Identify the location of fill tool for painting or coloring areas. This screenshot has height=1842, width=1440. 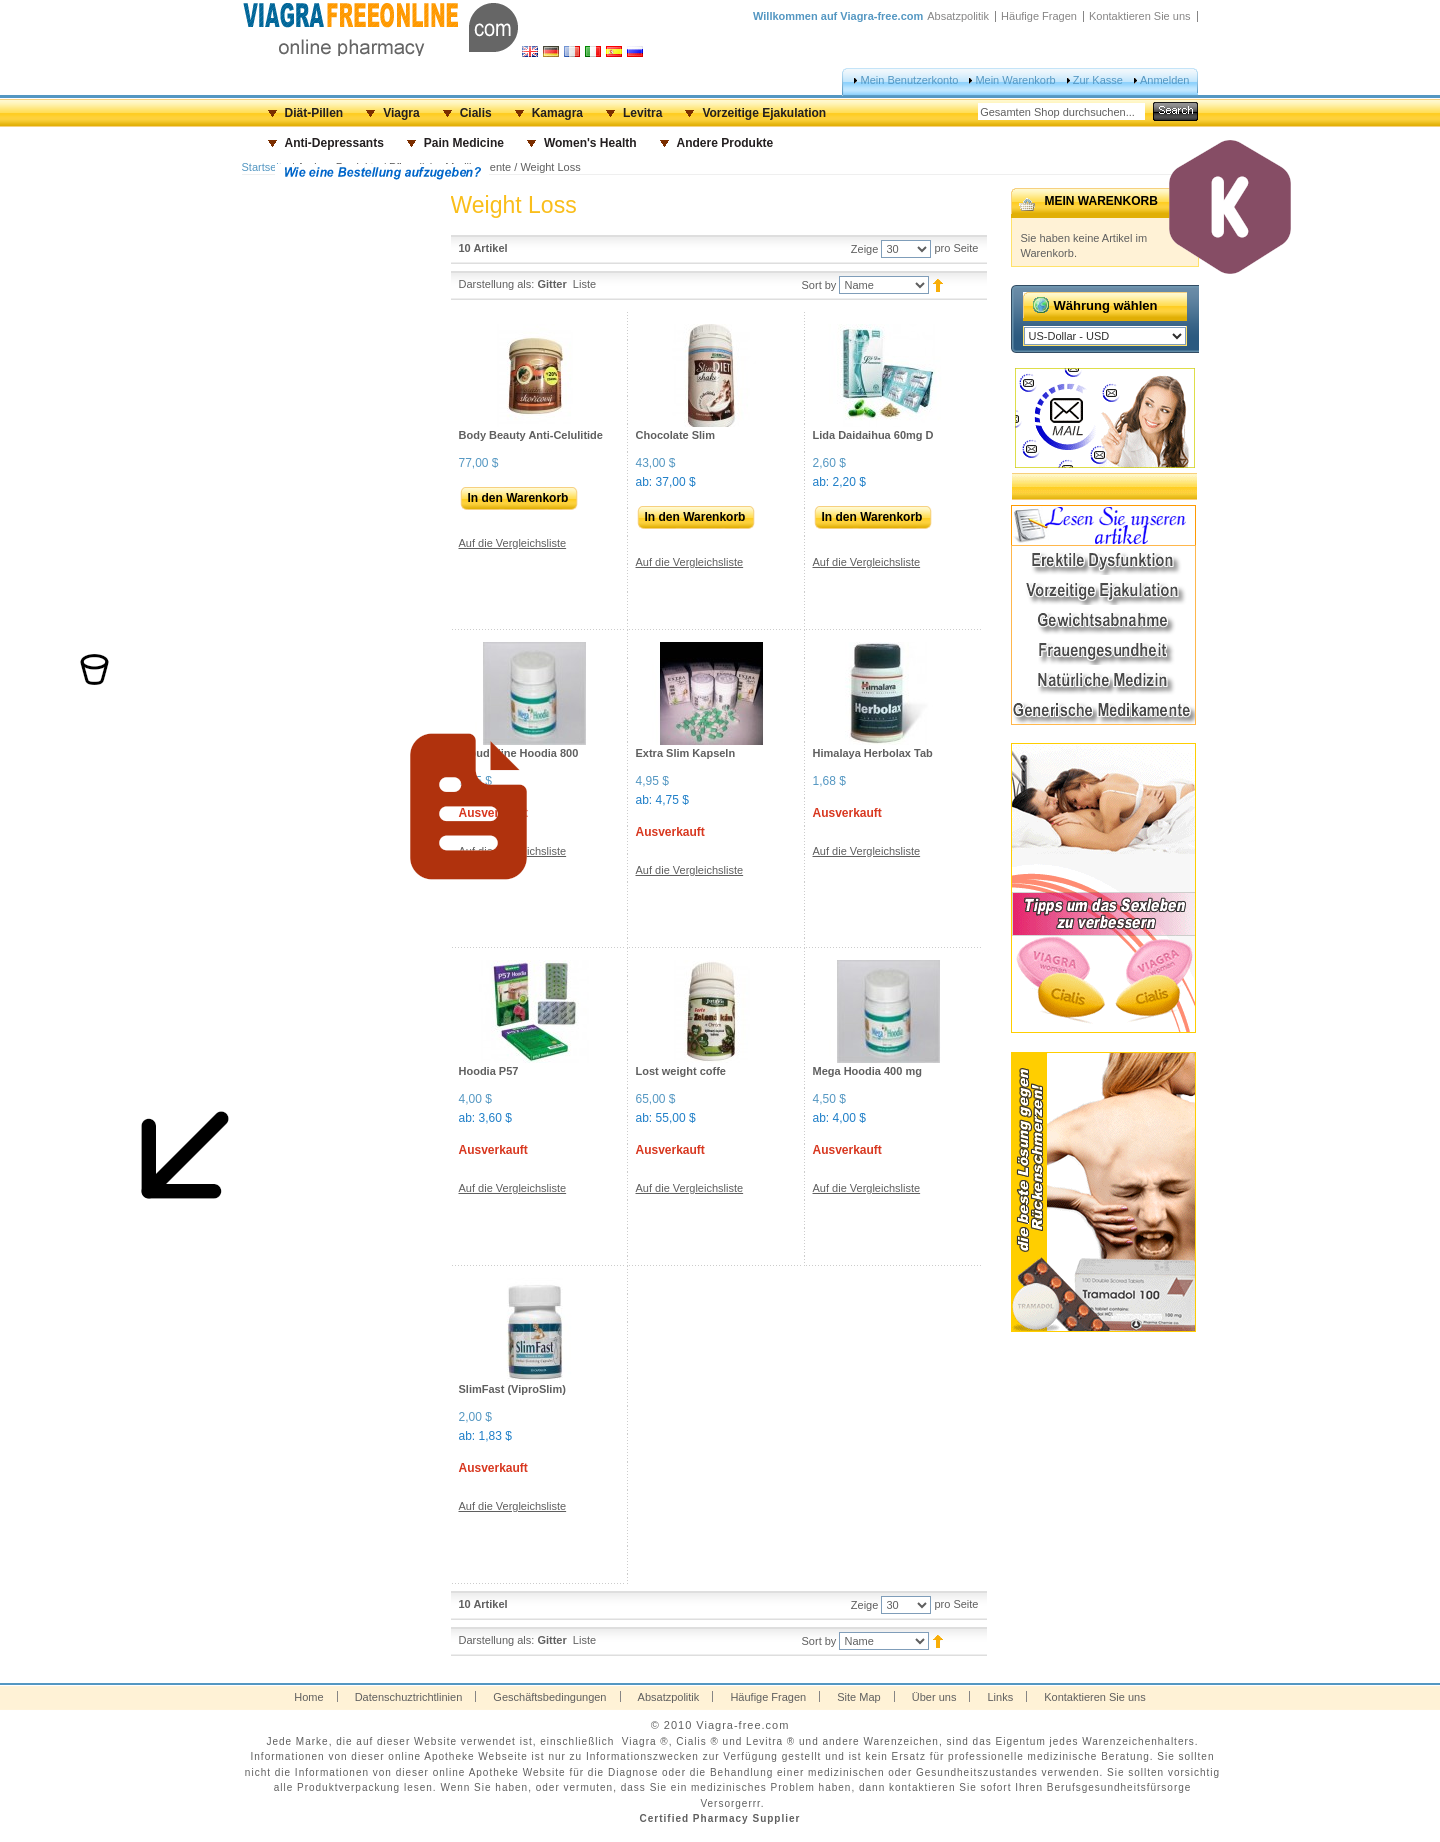
(94, 669).